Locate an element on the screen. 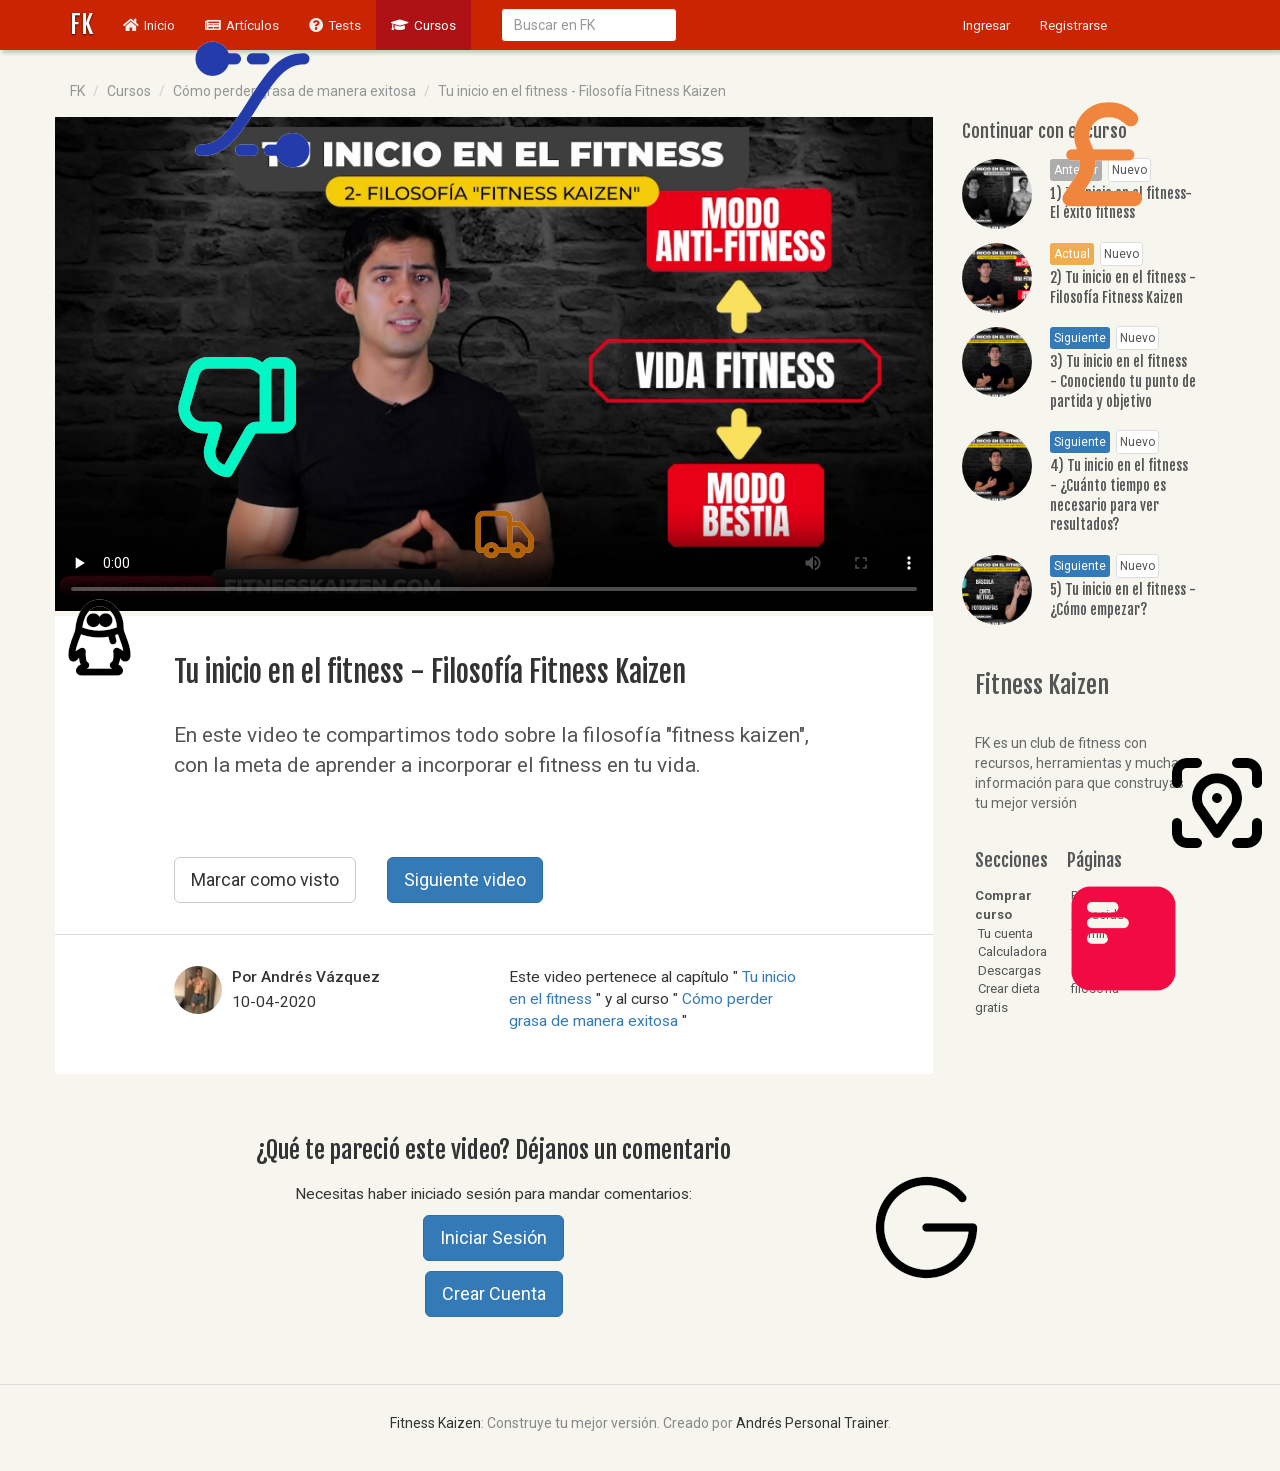  dislike or downvote content is located at coordinates (235, 418).